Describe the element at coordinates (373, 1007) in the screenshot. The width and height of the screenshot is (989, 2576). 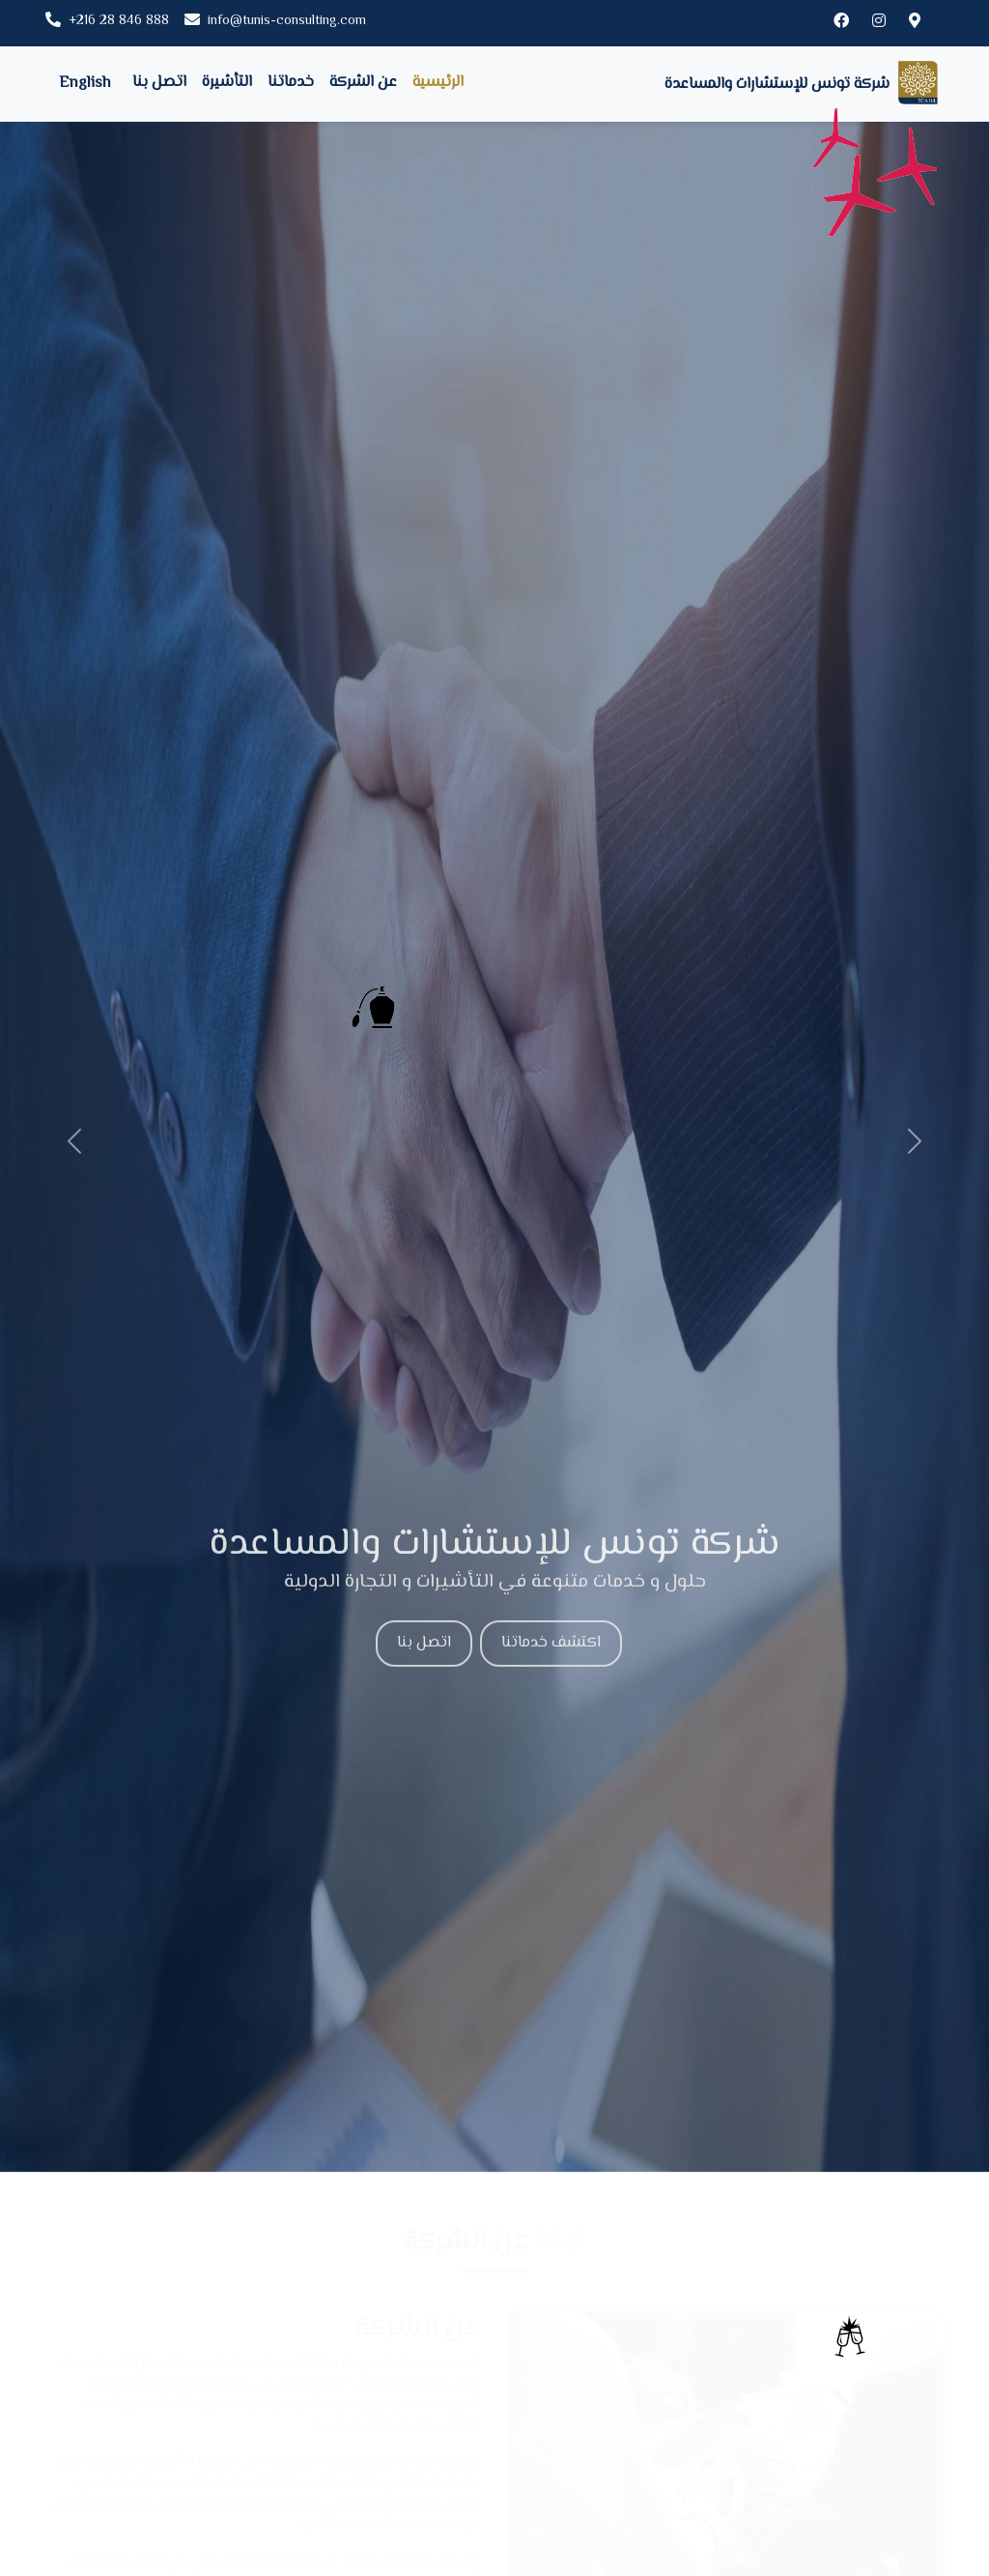
I see `browse fragrance or perfume items` at that location.